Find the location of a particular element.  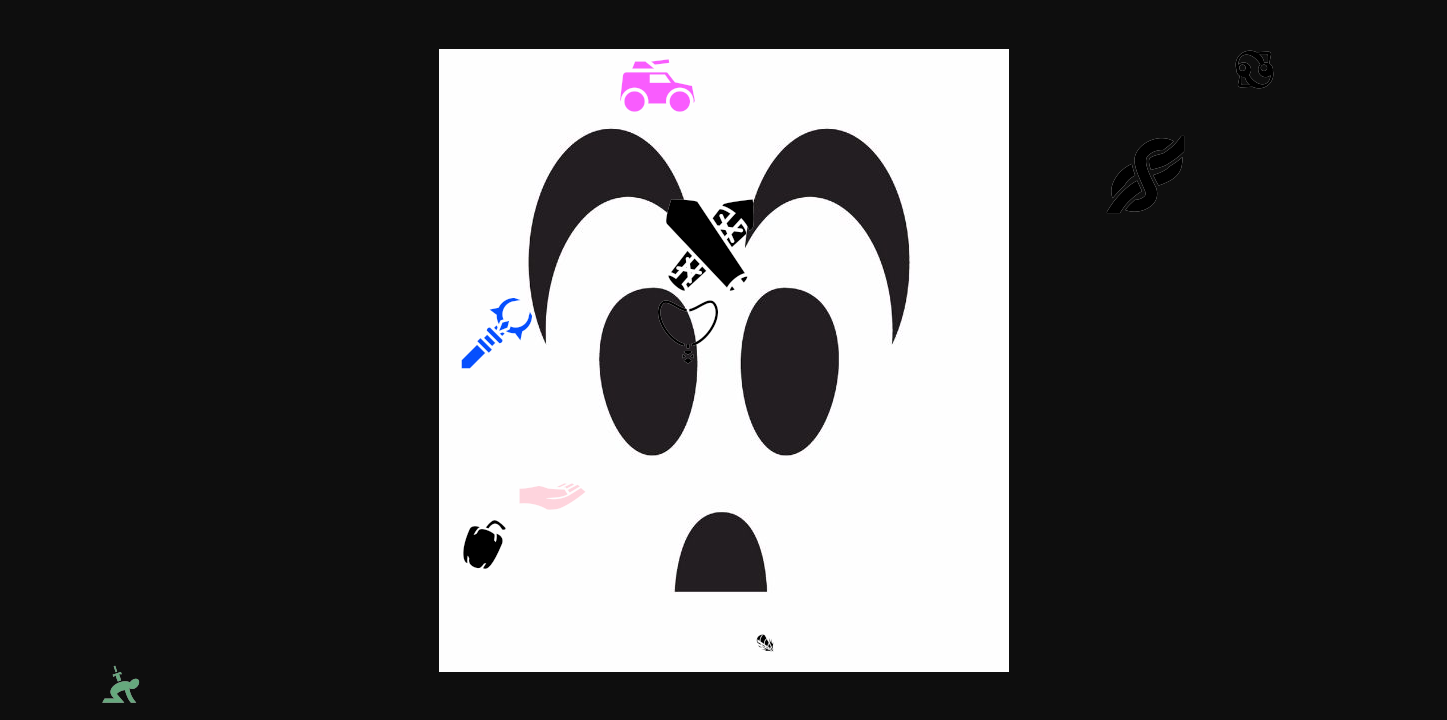

equip or view jewelry item is located at coordinates (688, 332).